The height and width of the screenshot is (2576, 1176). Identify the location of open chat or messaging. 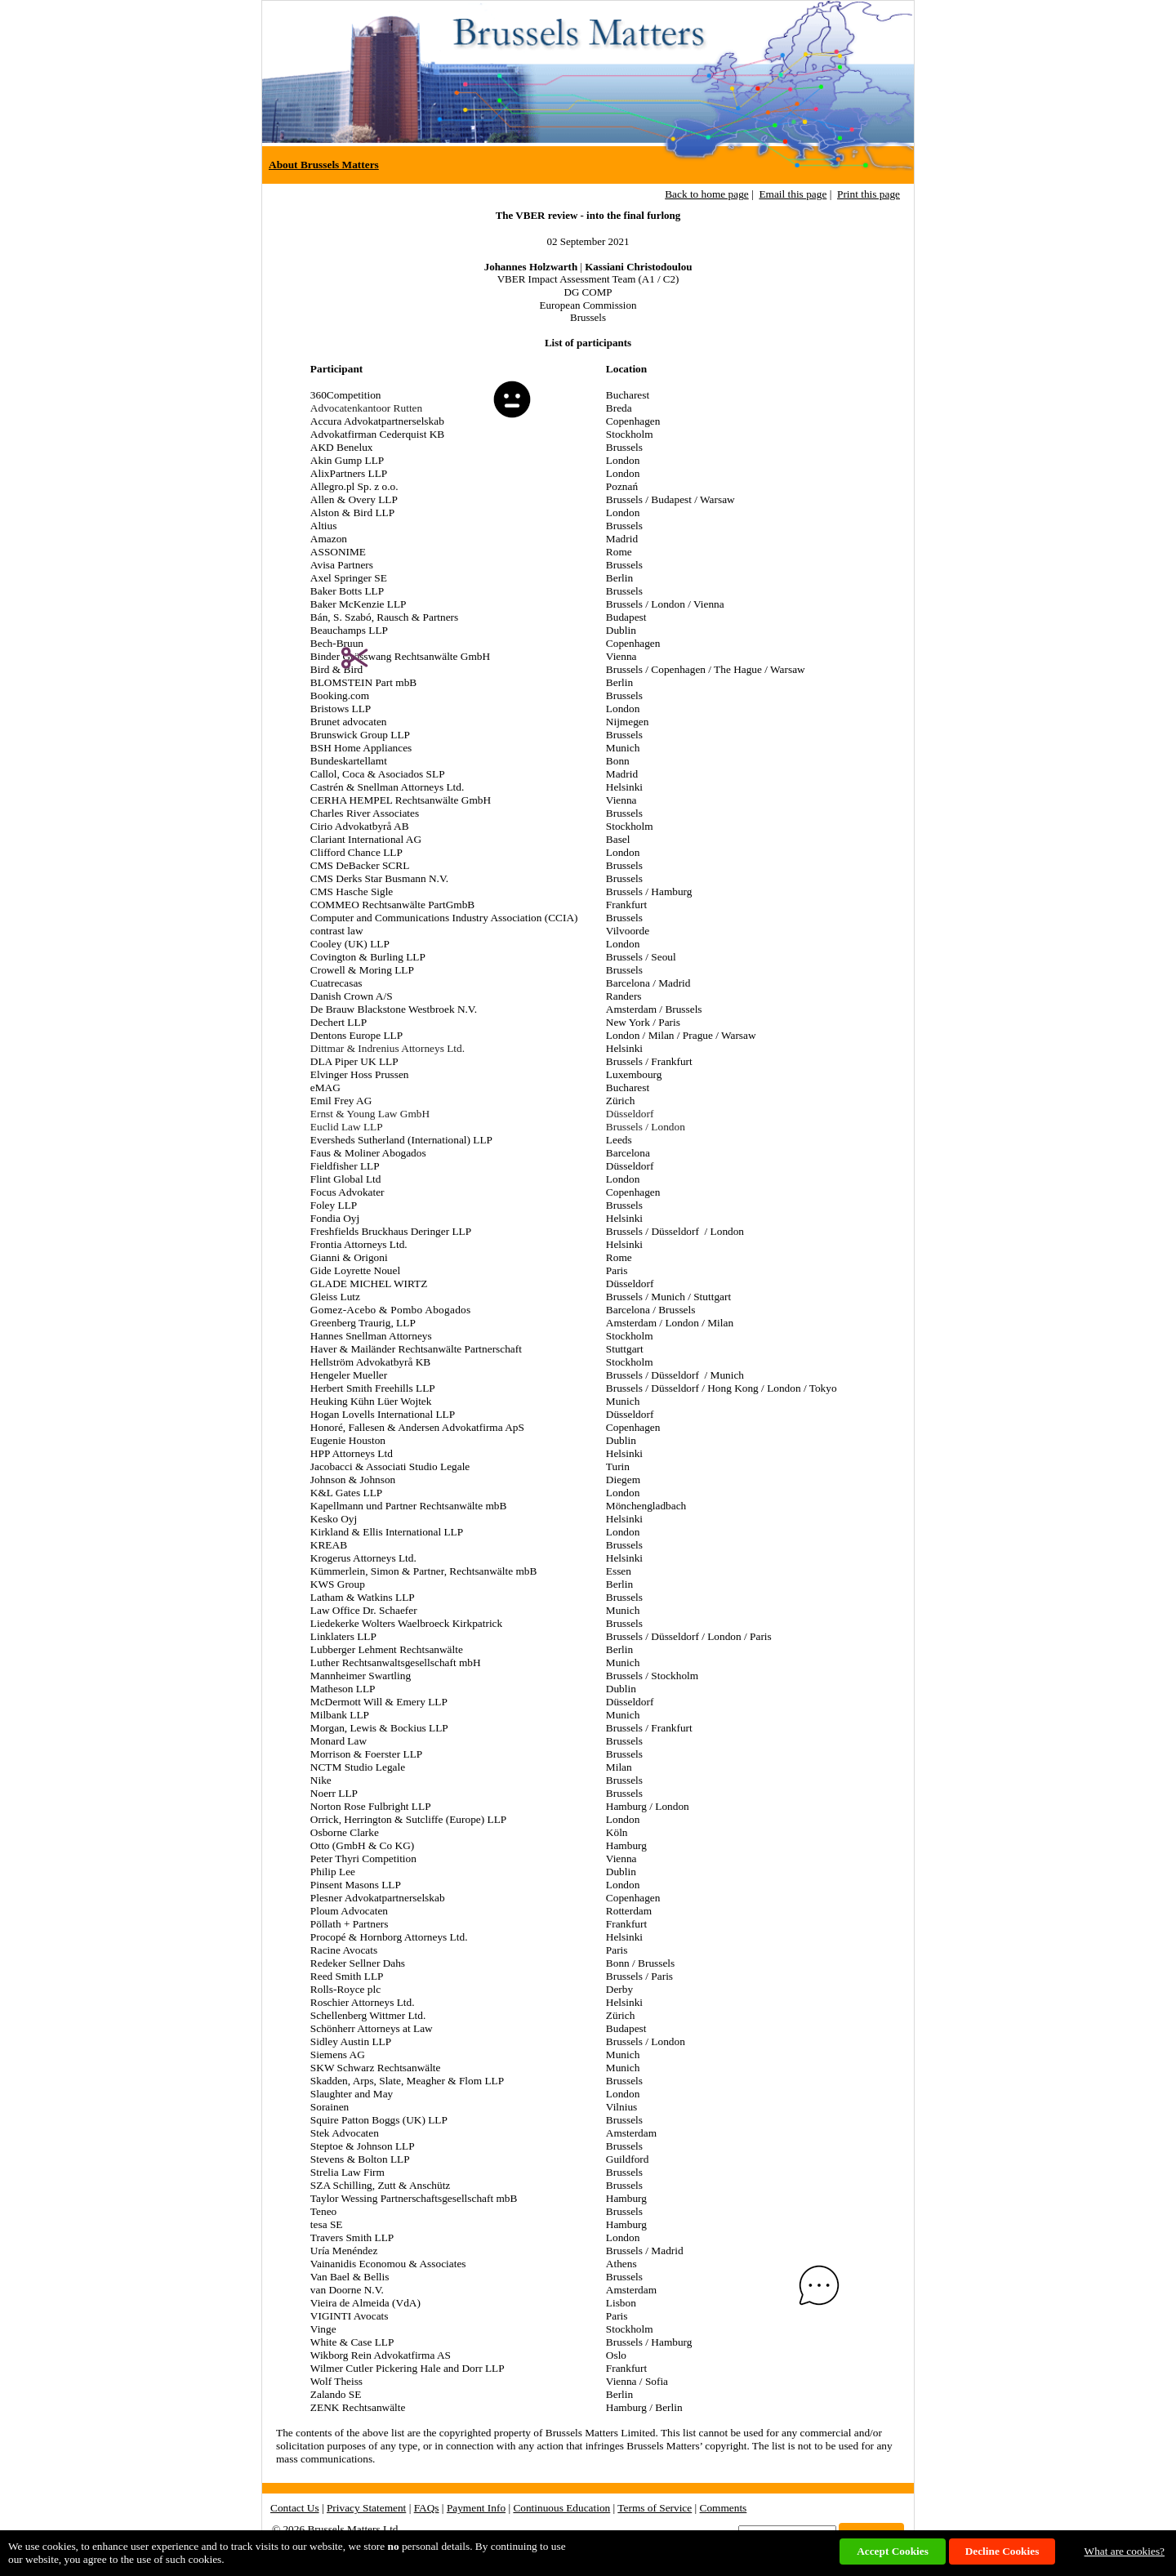
(819, 2285).